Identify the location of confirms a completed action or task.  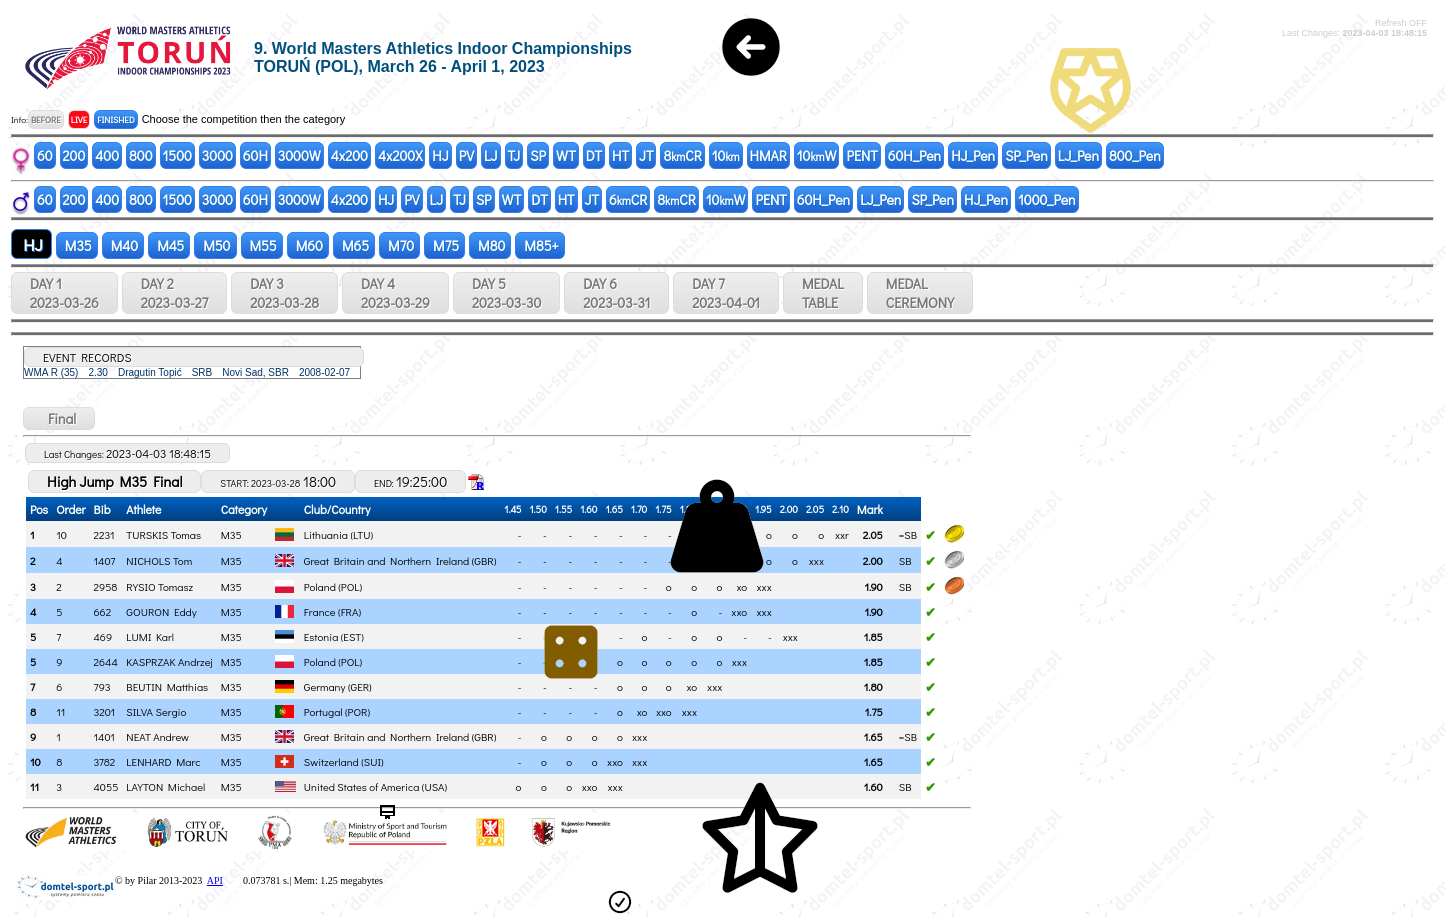
(620, 902).